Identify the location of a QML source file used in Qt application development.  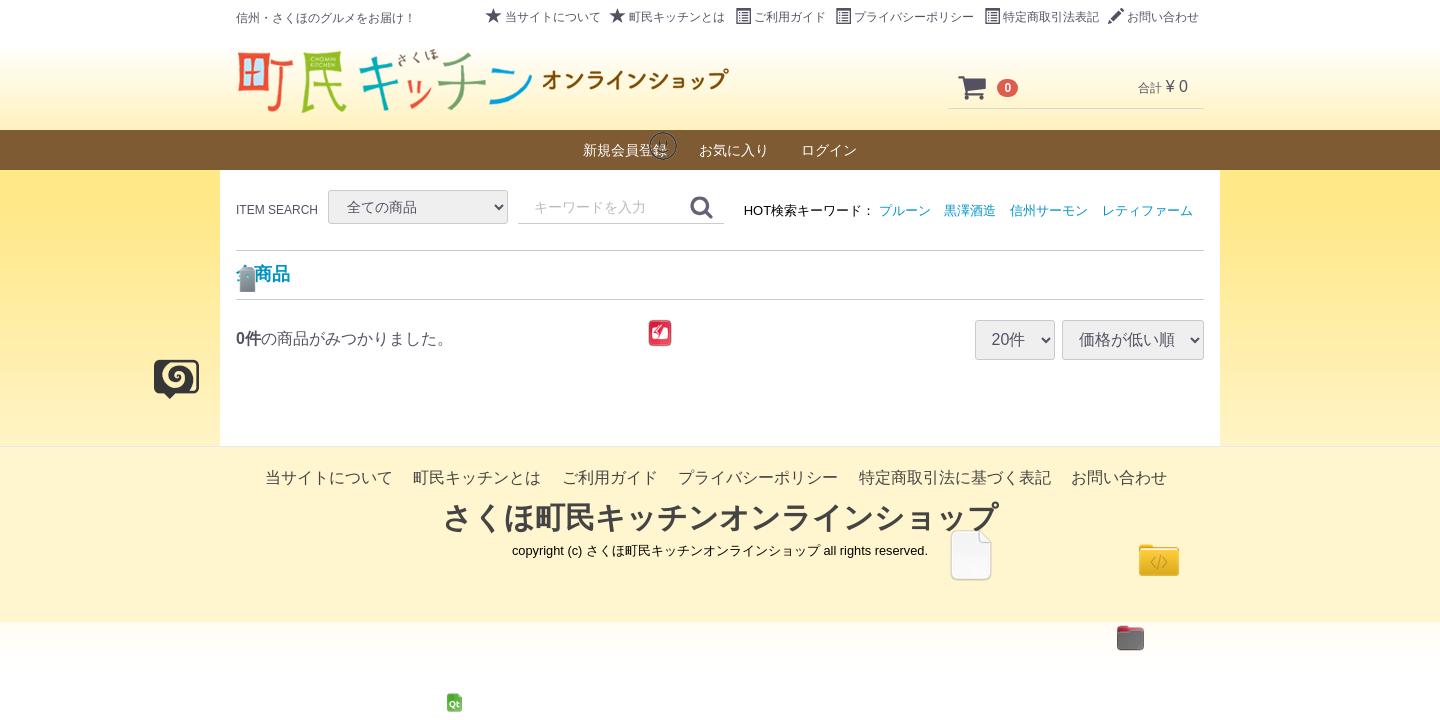
(454, 702).